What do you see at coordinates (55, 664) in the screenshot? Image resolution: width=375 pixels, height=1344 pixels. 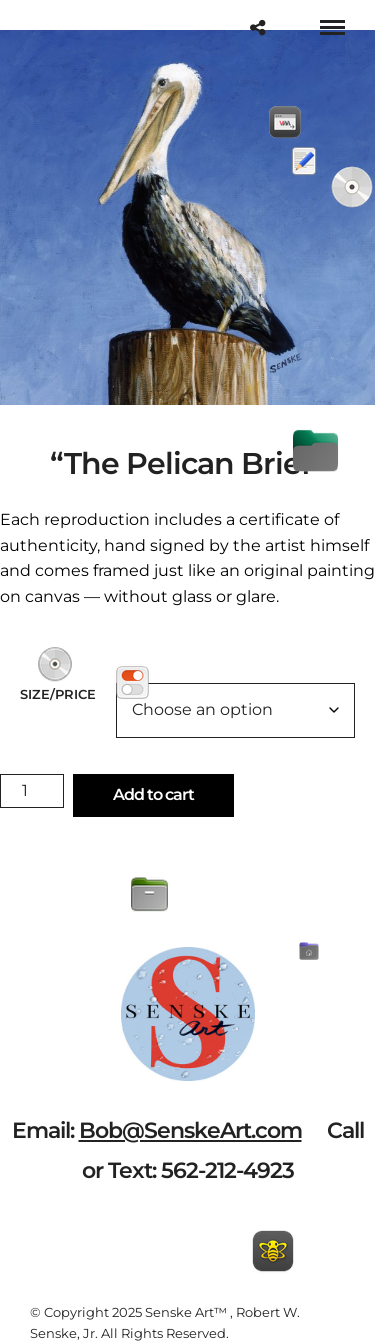 I see `access cd/dvd drive` at bounding box center [55, 664].